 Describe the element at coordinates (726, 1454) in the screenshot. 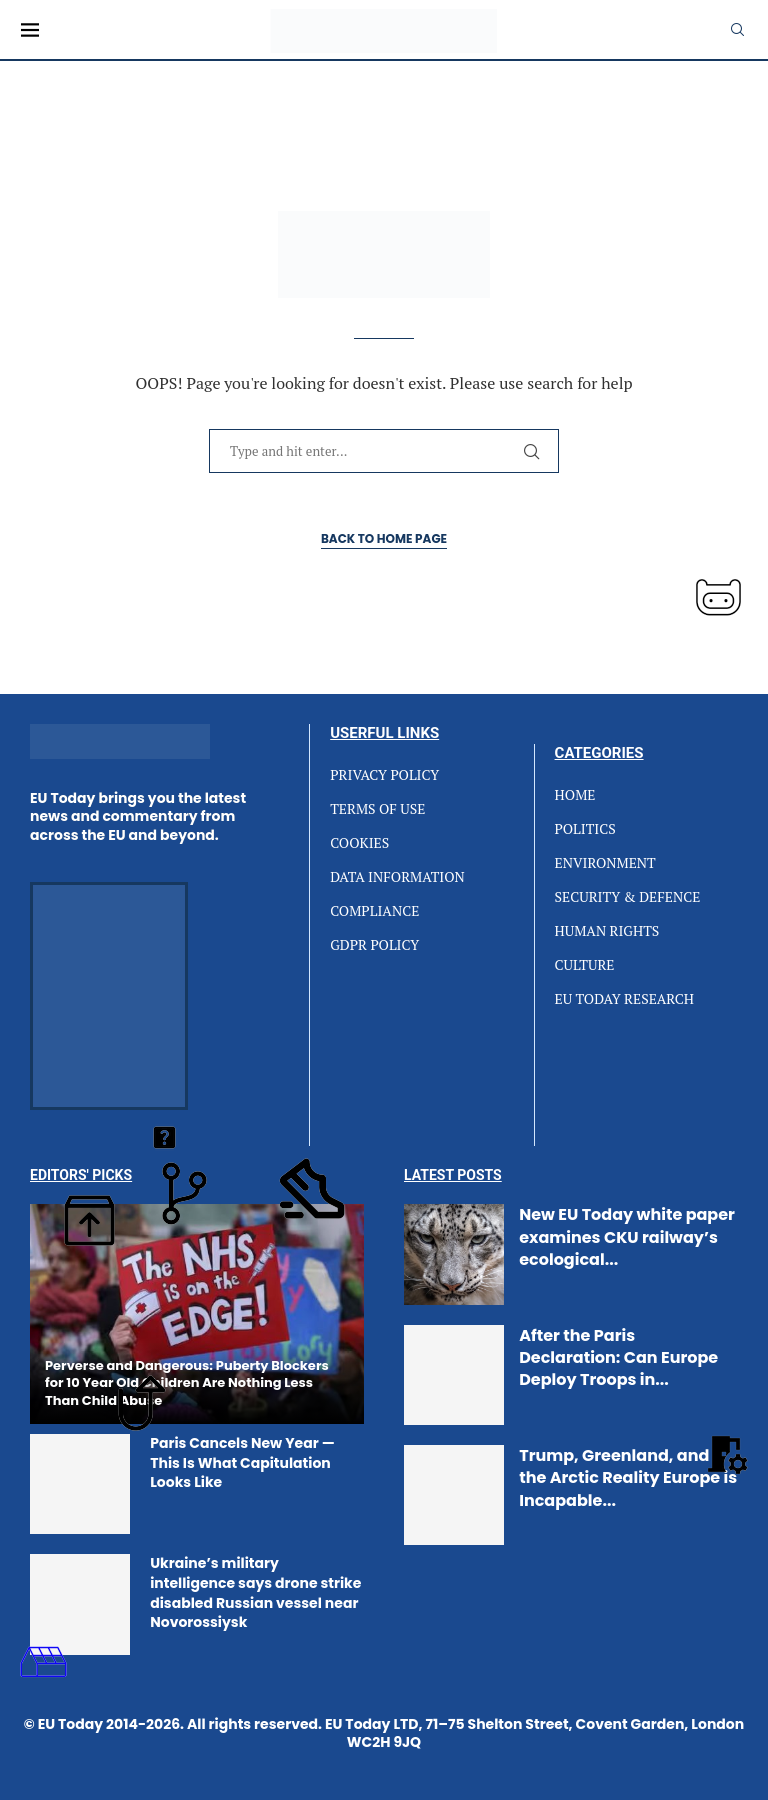

I see `adjust room or space settings` at that location.